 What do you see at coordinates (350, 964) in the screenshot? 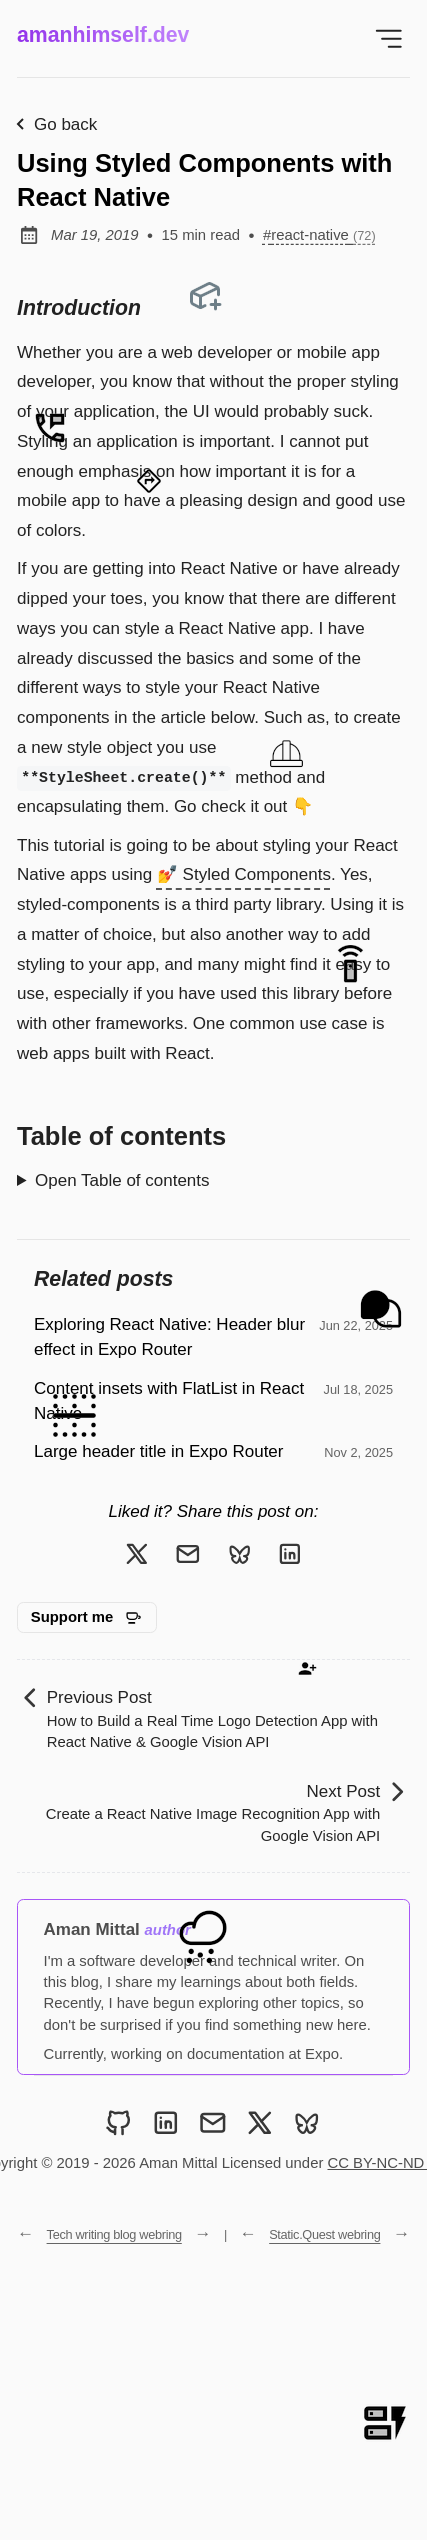
I see `access remote control settings` at bounding box center [350, 964].